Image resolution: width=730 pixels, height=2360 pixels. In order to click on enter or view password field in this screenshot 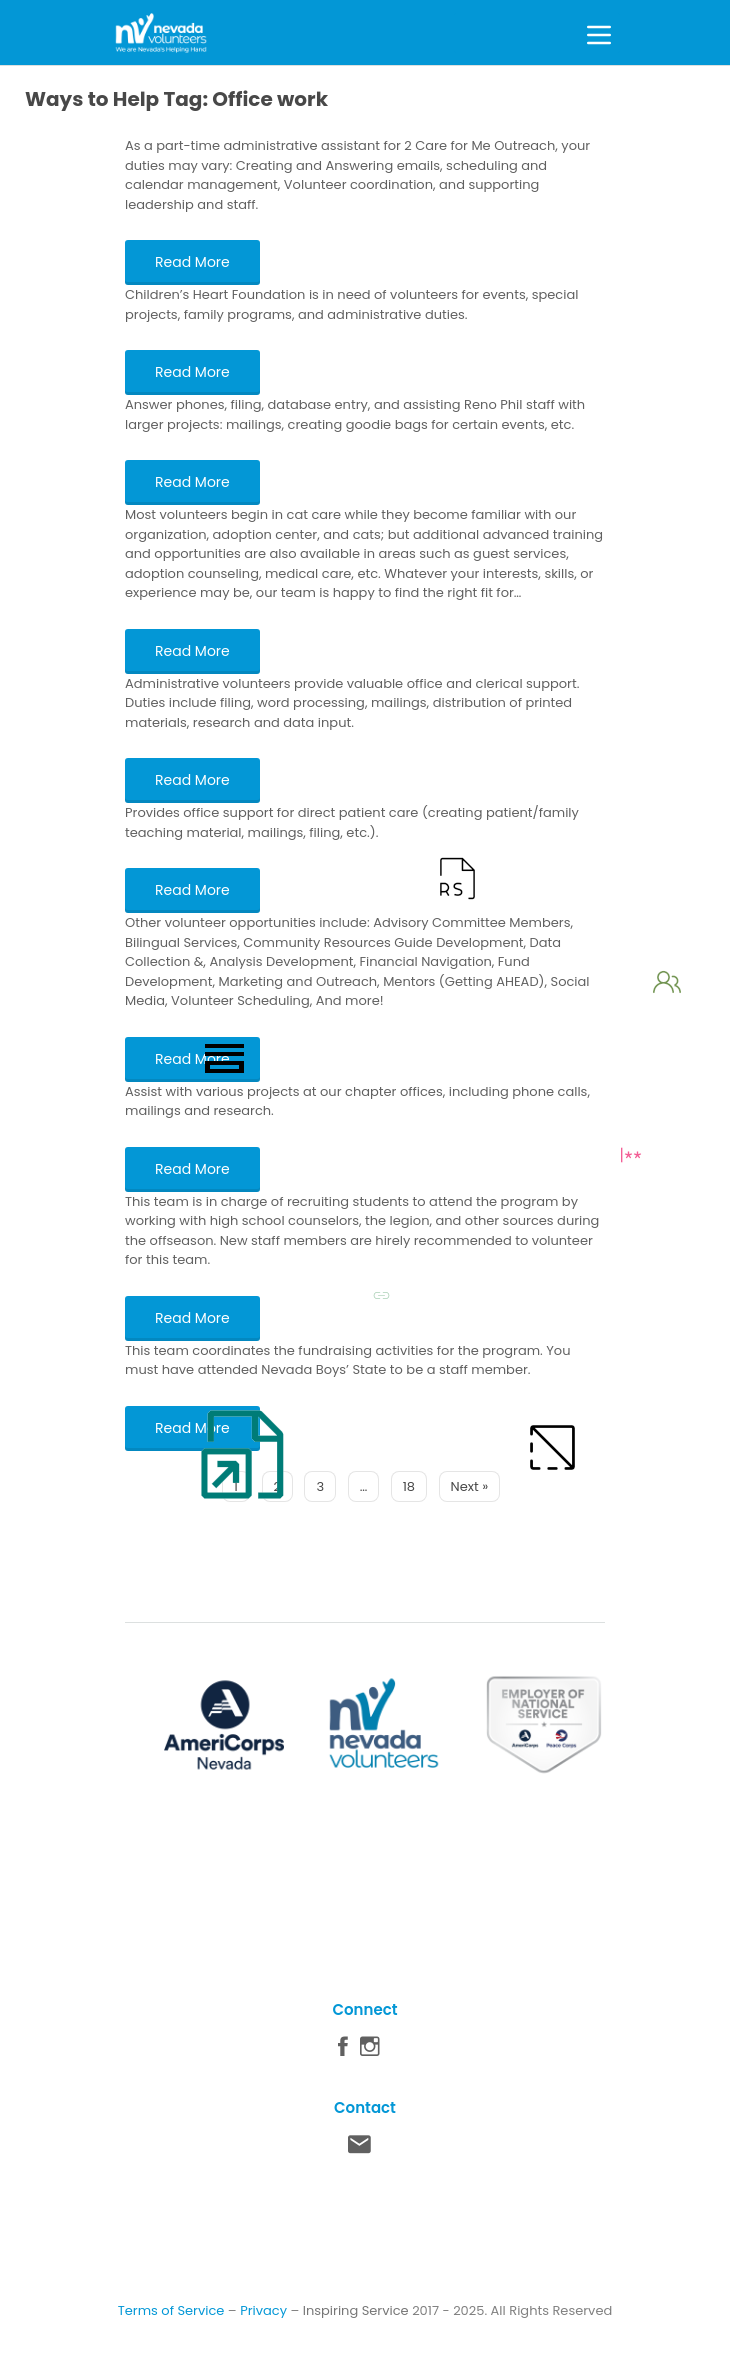, I will do `click(630, 1155)`.